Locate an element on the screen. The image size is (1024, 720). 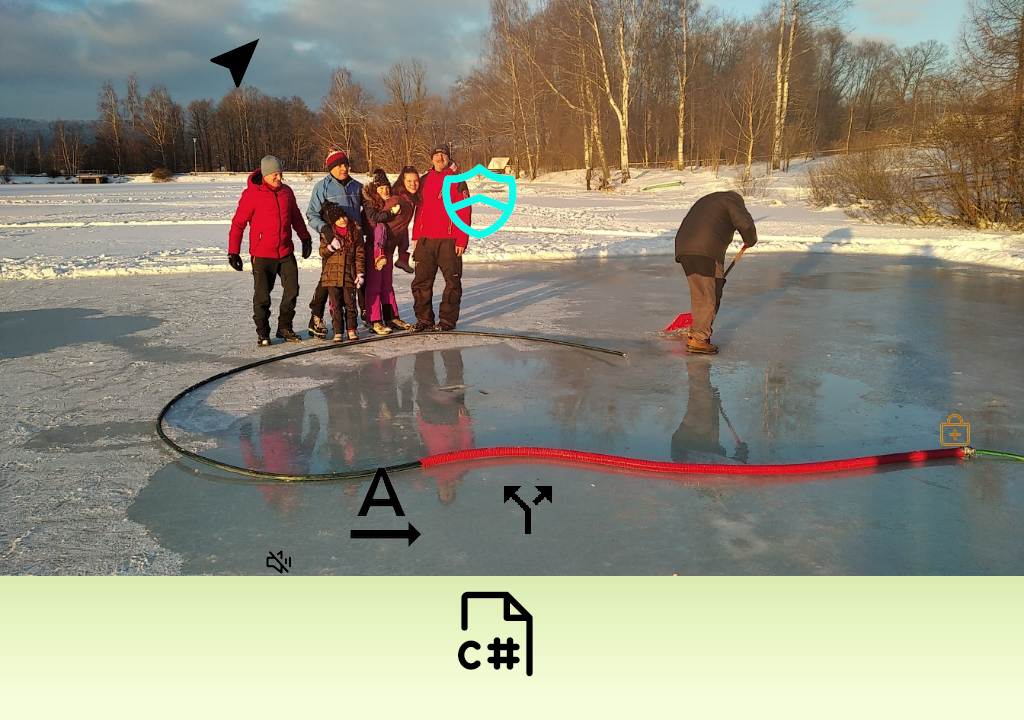
a C# source code file is located at coordinates (497, 634).